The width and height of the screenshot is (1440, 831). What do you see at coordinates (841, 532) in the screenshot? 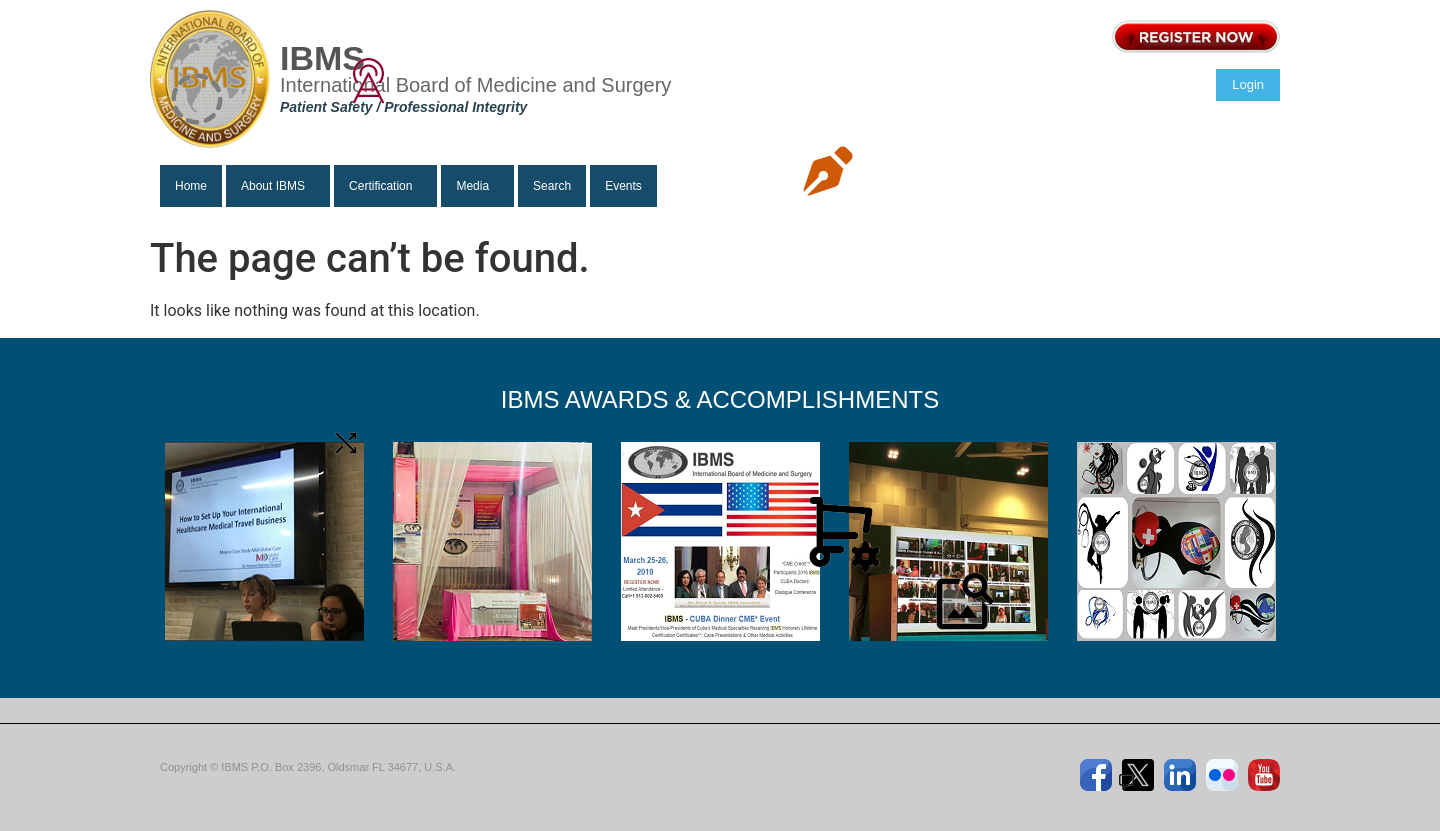
I see `access shopping cart settings` at bounding box center [841, 532].